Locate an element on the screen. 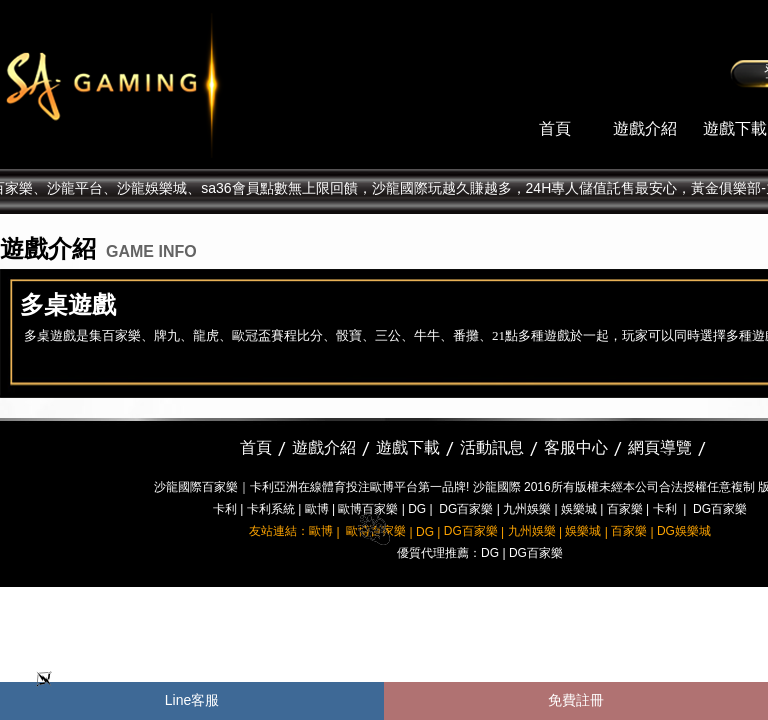 This screenshot has height=720, width=768. cast a fireball spell or ability is located at coordinates (374, 529).